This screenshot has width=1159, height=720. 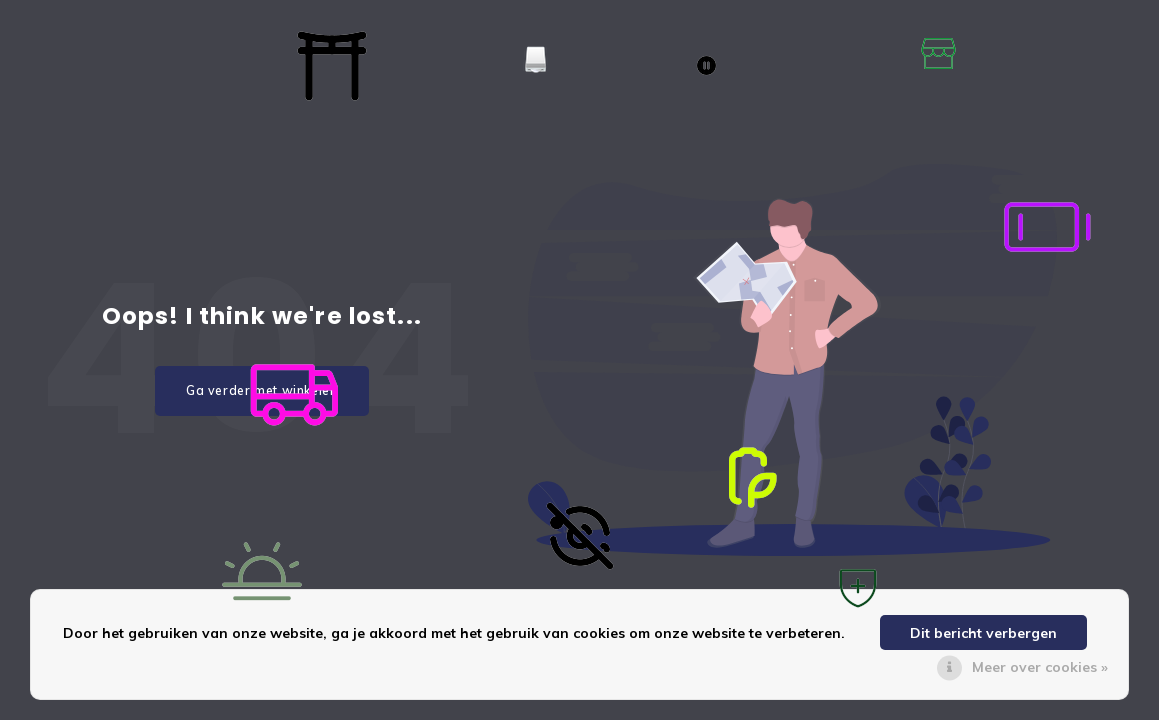 What do you see at coordinates (706, 65) in the screenshot?
I see `pause media playback` at bounding box center [706, 65].